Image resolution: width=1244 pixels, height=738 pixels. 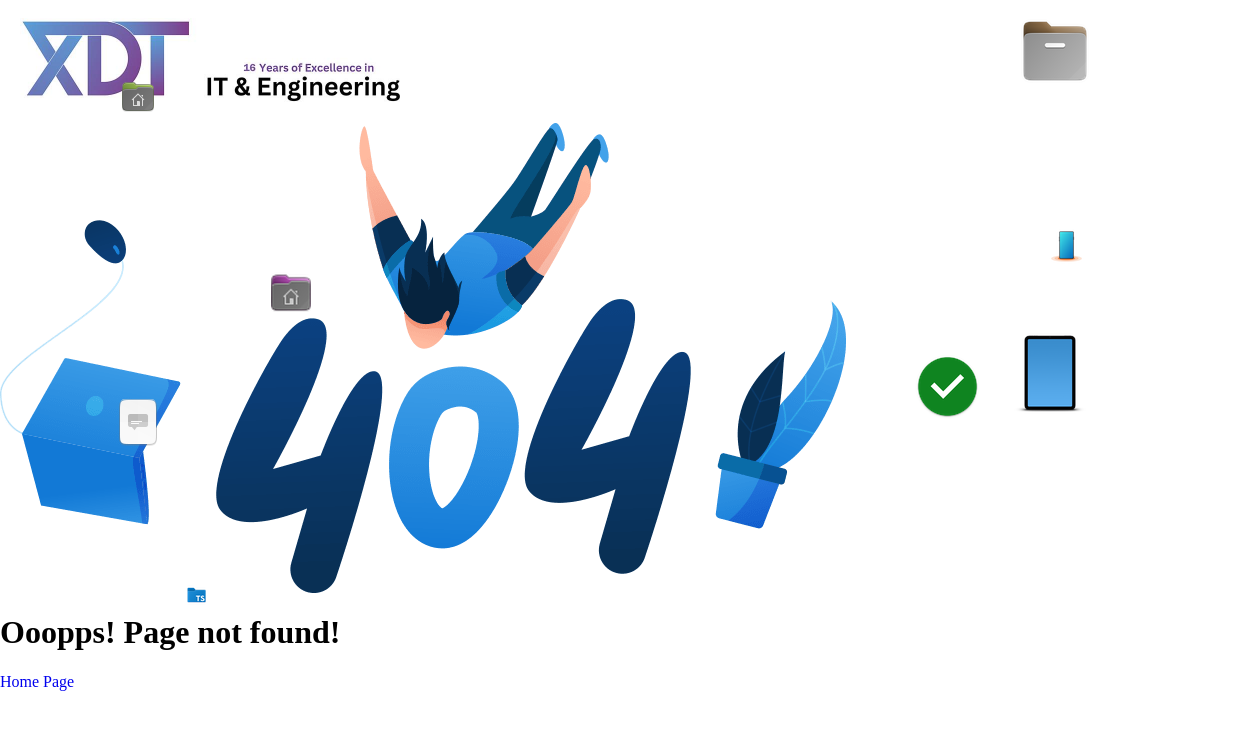 What do you see at coordinates (1066, 246) in the screenshot?
I see `enable mobile hotspot sharing` at bounding box center [1066, 246].